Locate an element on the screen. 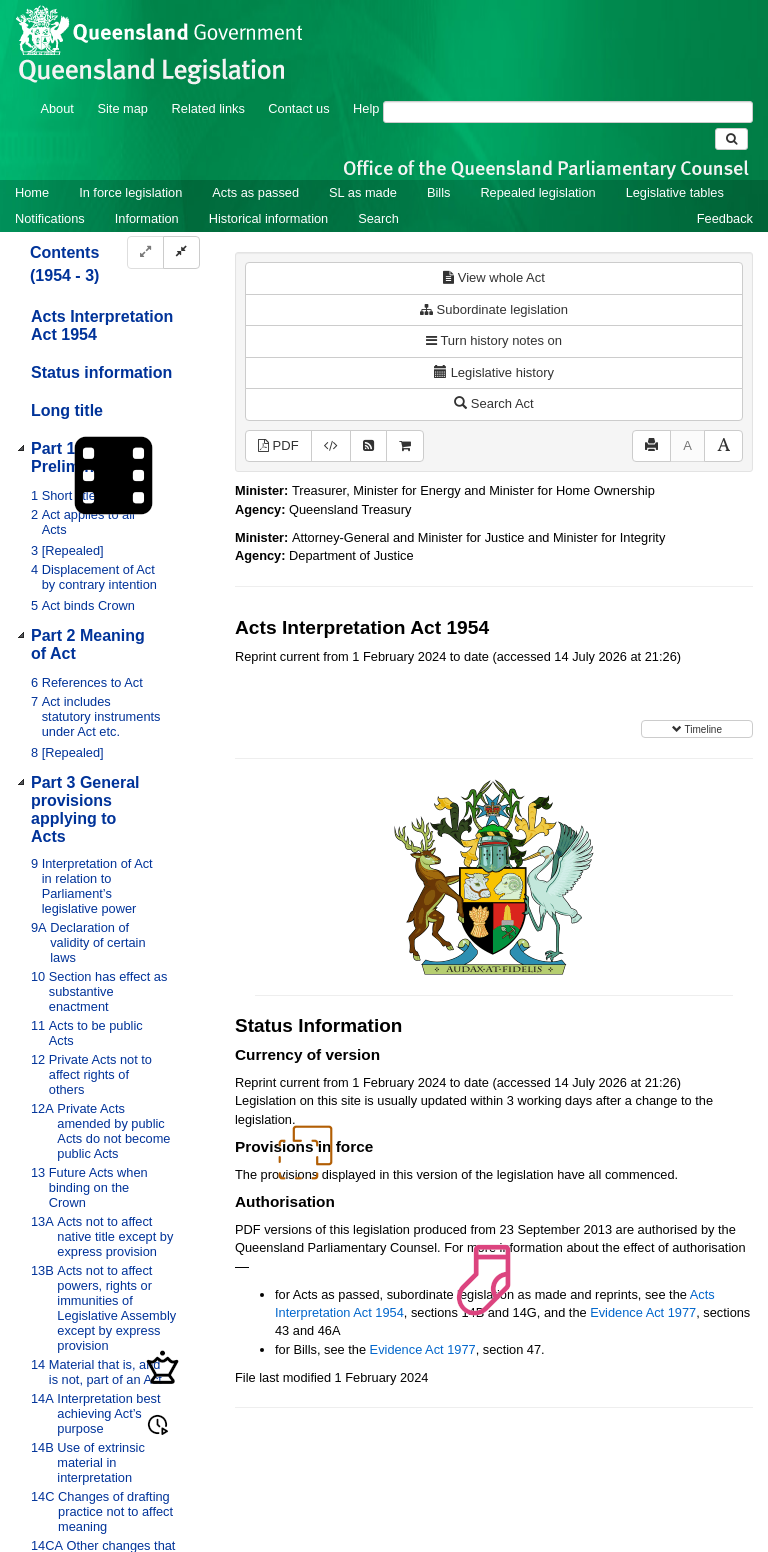 Image resolution: width=768 pixels, height=1552 pixels. bring selection to front layer is located at coordinates (305, 1152).